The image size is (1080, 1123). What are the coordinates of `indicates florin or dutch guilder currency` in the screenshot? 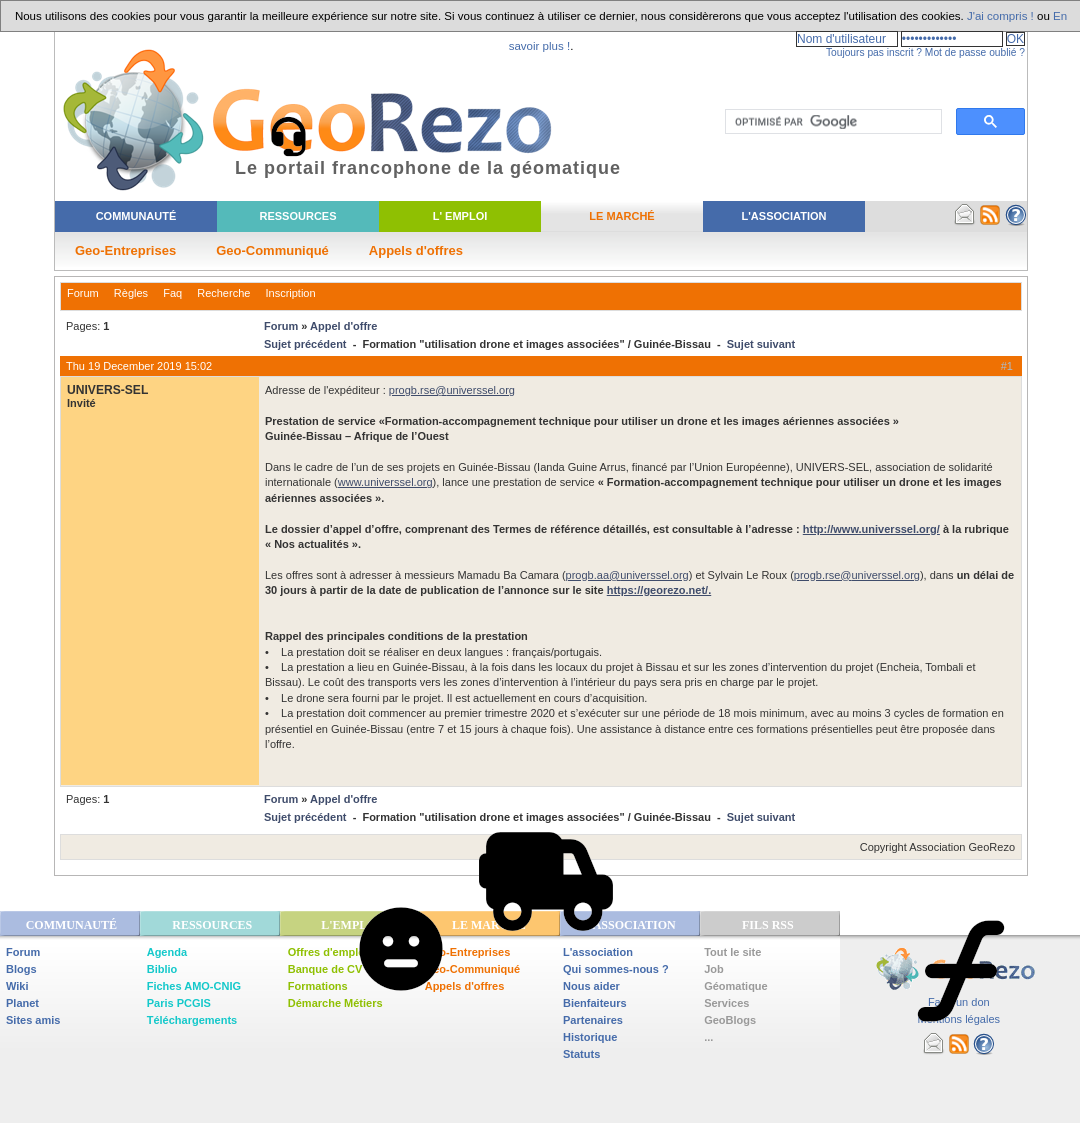 It's located at (961, 971).